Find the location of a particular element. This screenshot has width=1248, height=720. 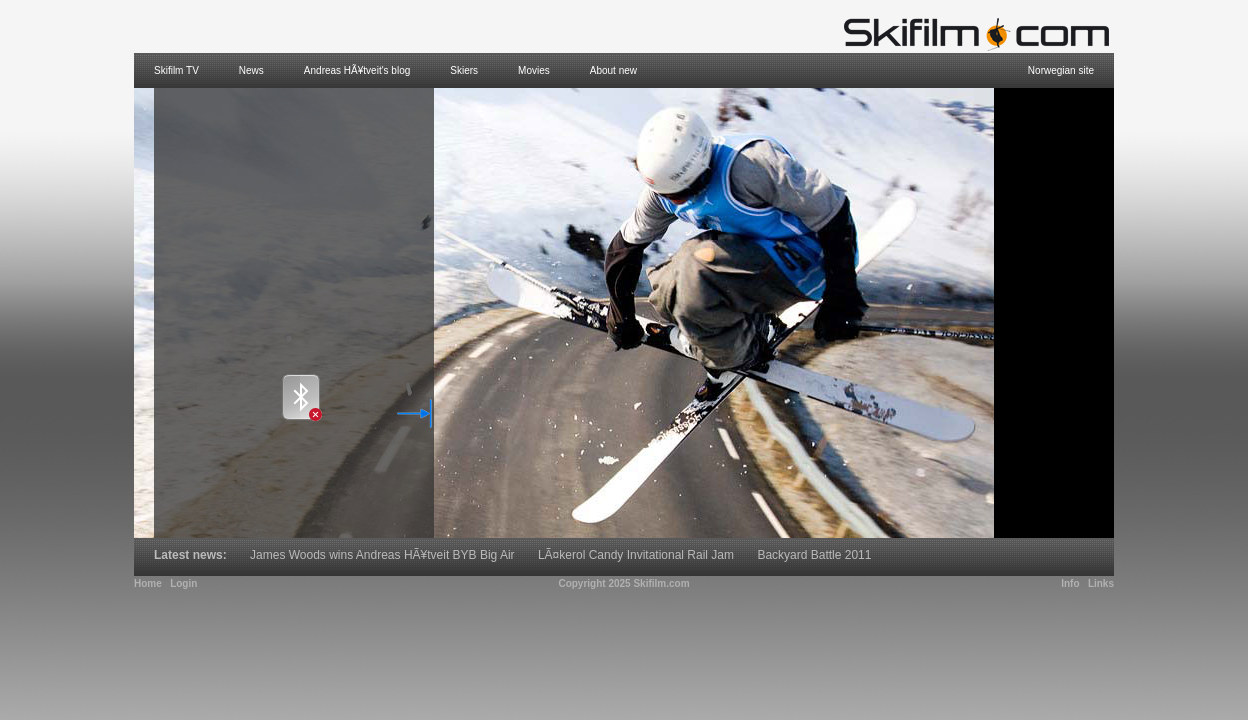

go to the last item or page is located at coordinates (414, 413).